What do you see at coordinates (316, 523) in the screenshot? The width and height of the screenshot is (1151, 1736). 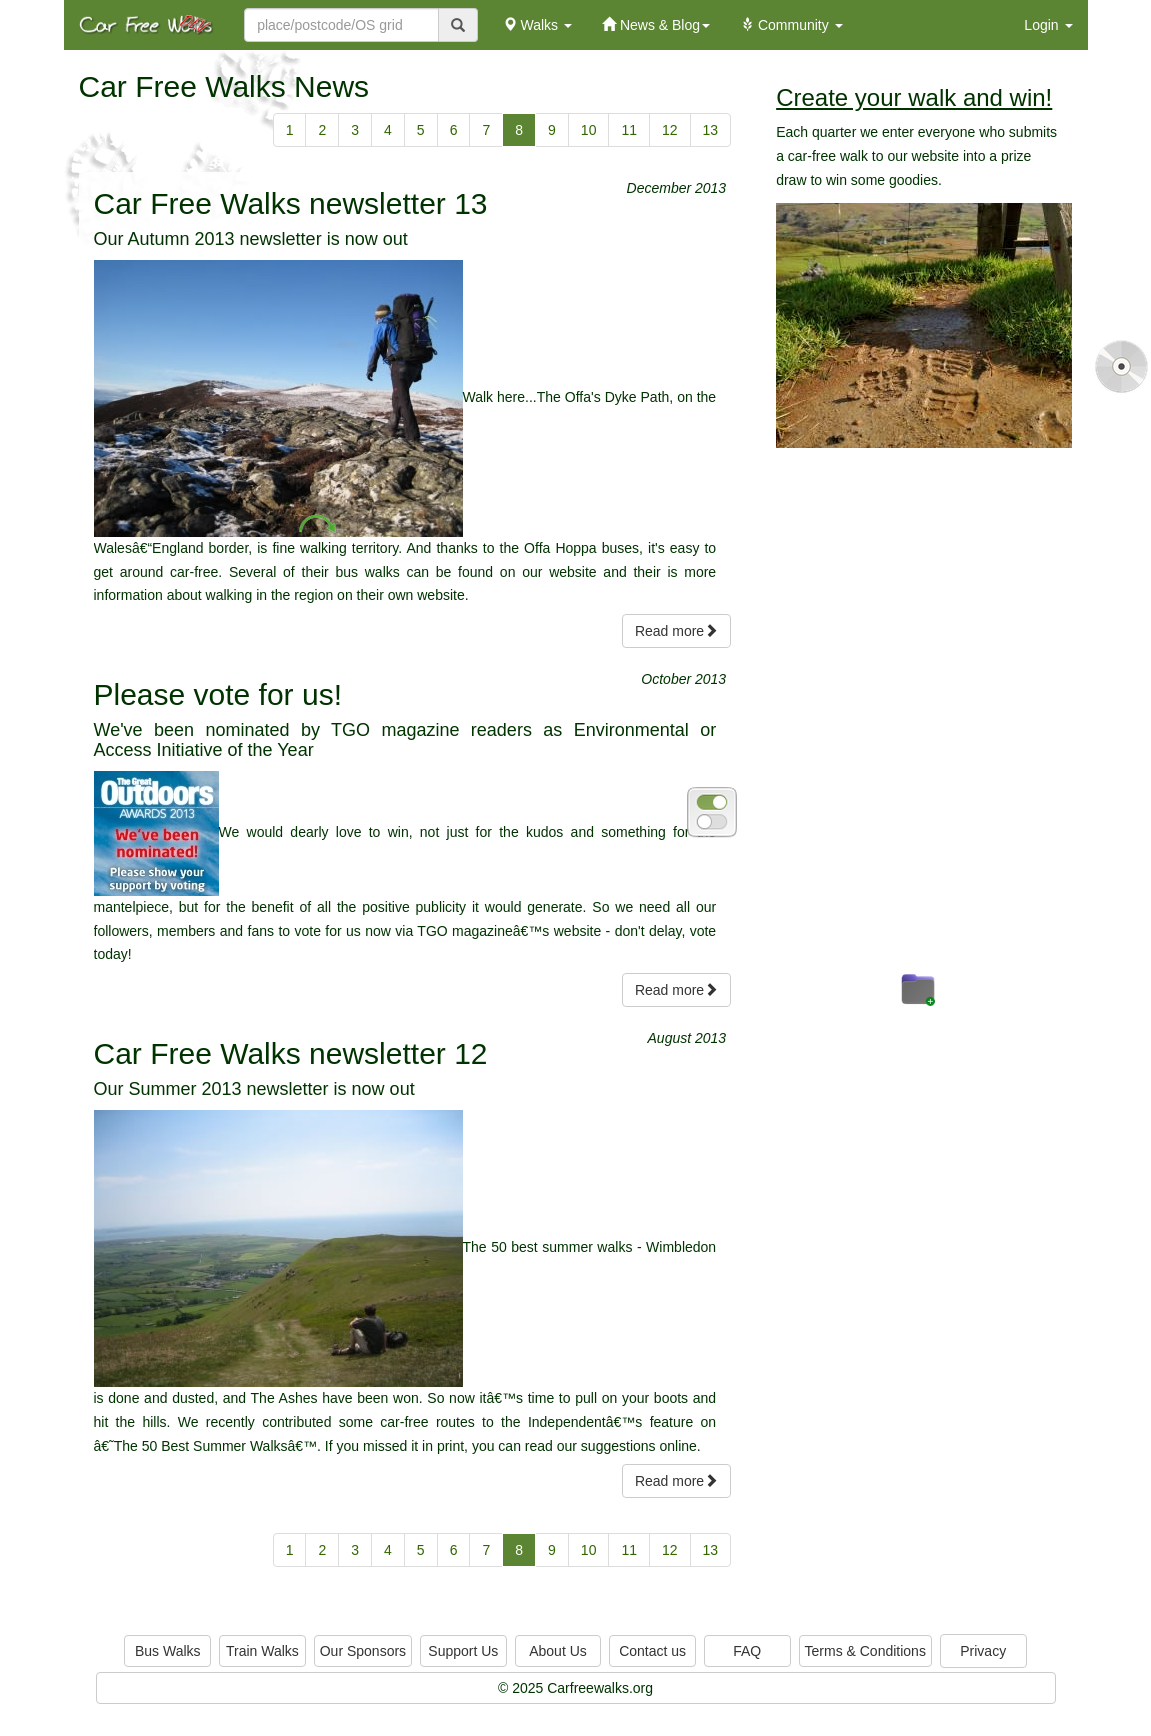 I see `redo the last undone action` at bounding box center [316, 523].